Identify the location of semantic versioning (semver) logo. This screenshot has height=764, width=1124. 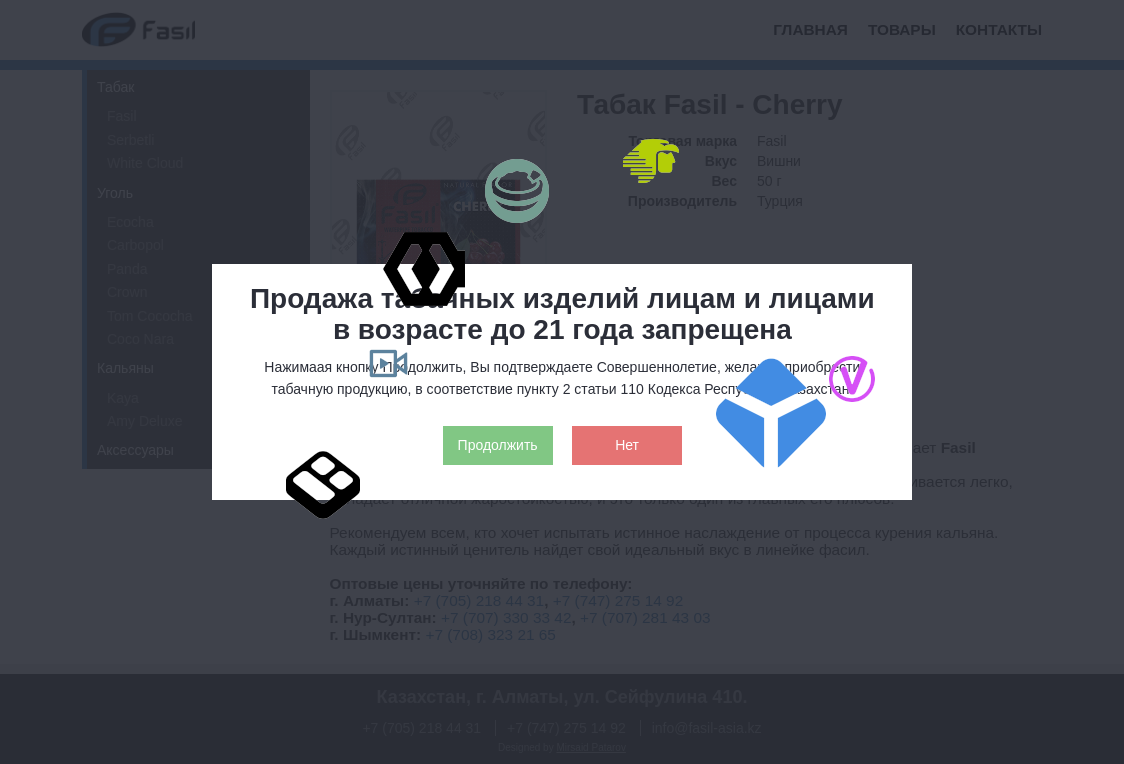
(852, 379).